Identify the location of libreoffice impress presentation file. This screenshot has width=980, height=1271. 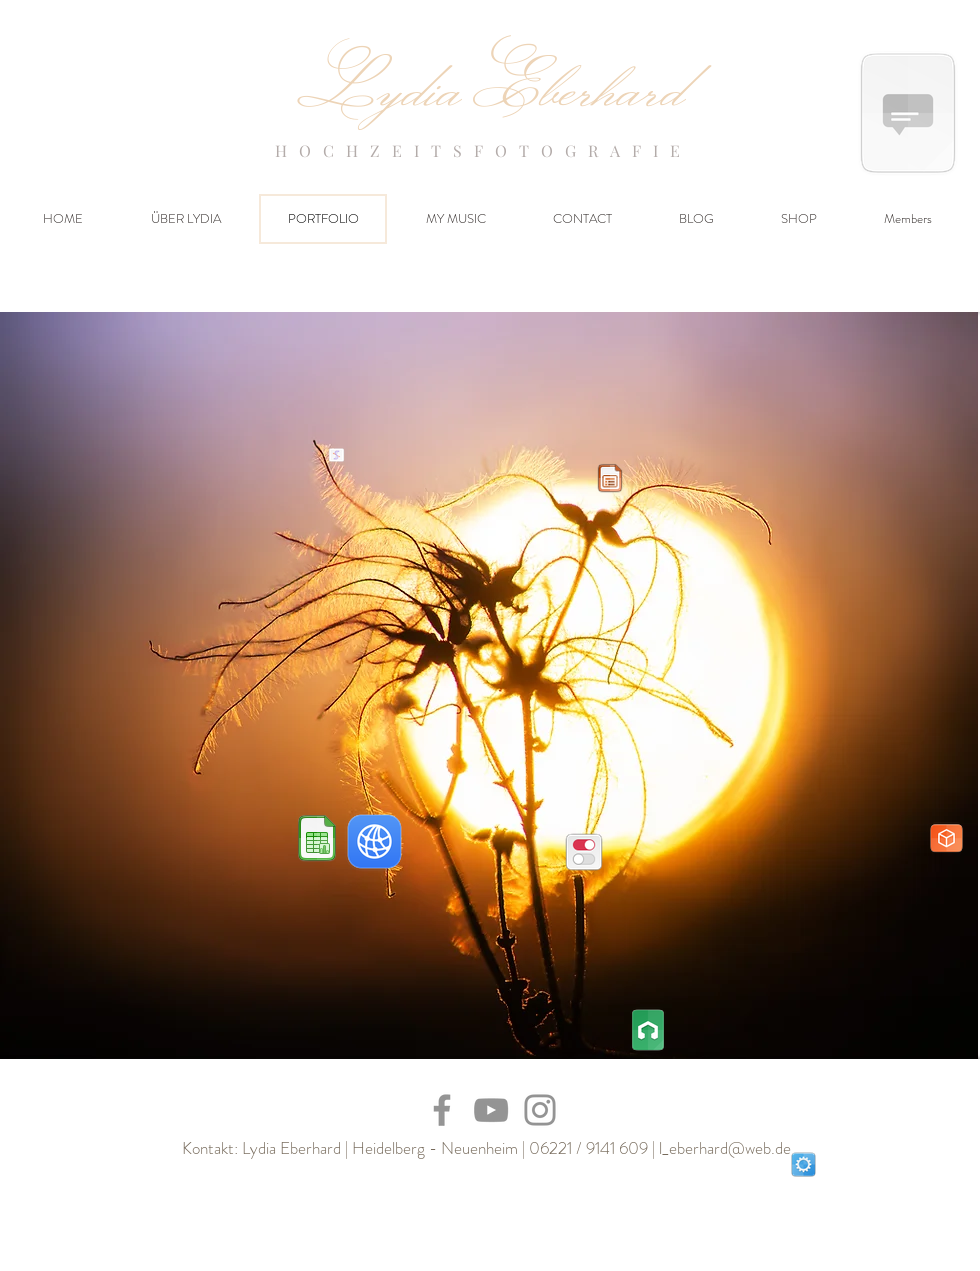
(610, 478).